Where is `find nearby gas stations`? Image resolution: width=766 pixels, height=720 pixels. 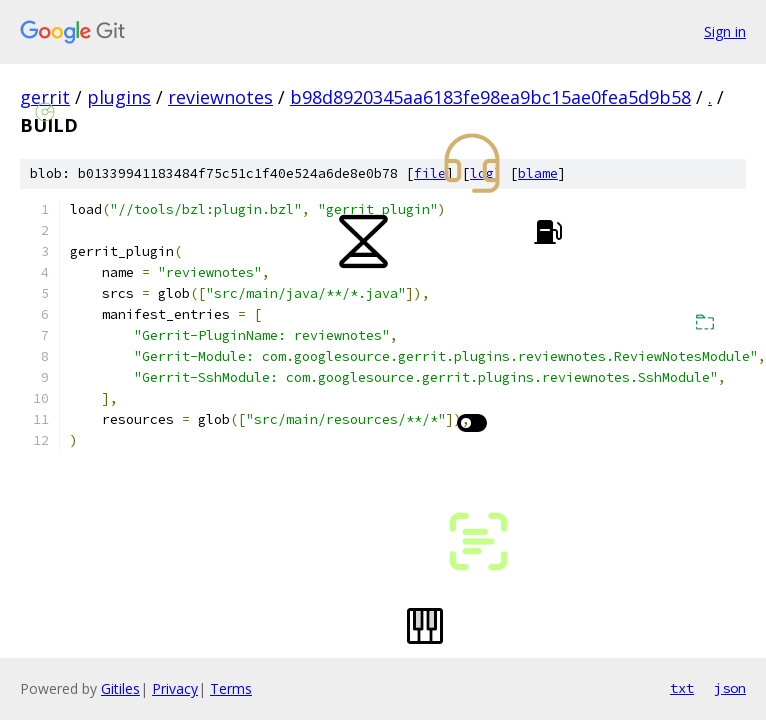 find nearby gas stations is located at coordinates (547, 232).